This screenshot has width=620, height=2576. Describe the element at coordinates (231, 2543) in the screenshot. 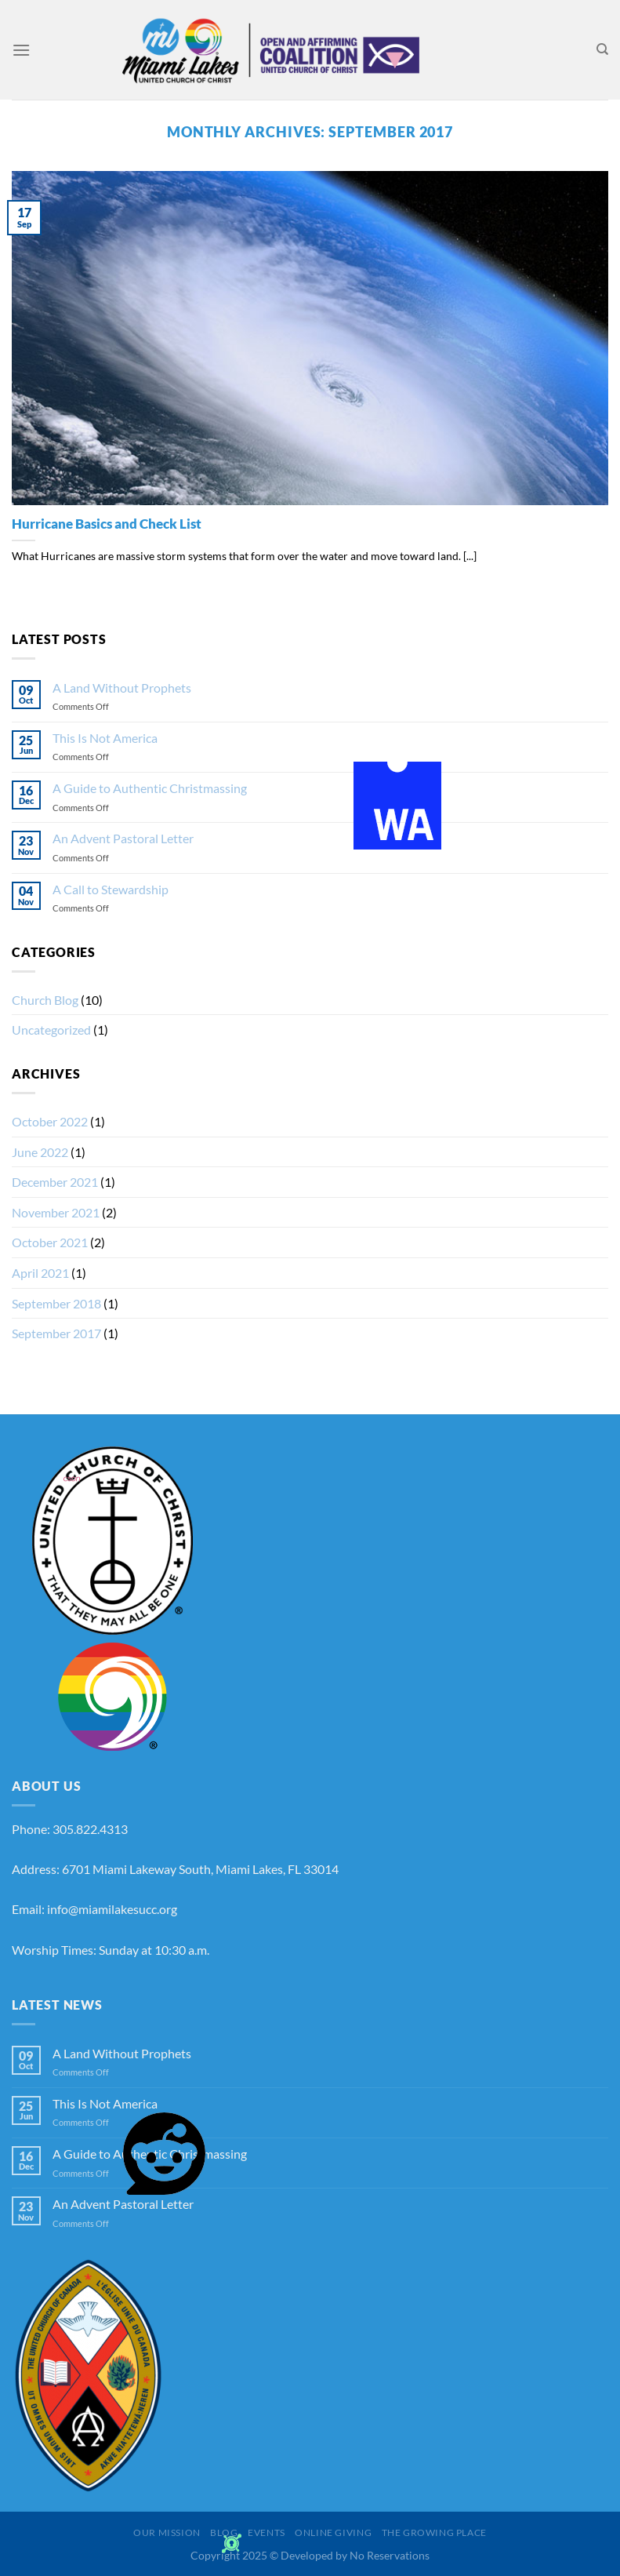

I see `keycdn content delivery network logo` at that location.